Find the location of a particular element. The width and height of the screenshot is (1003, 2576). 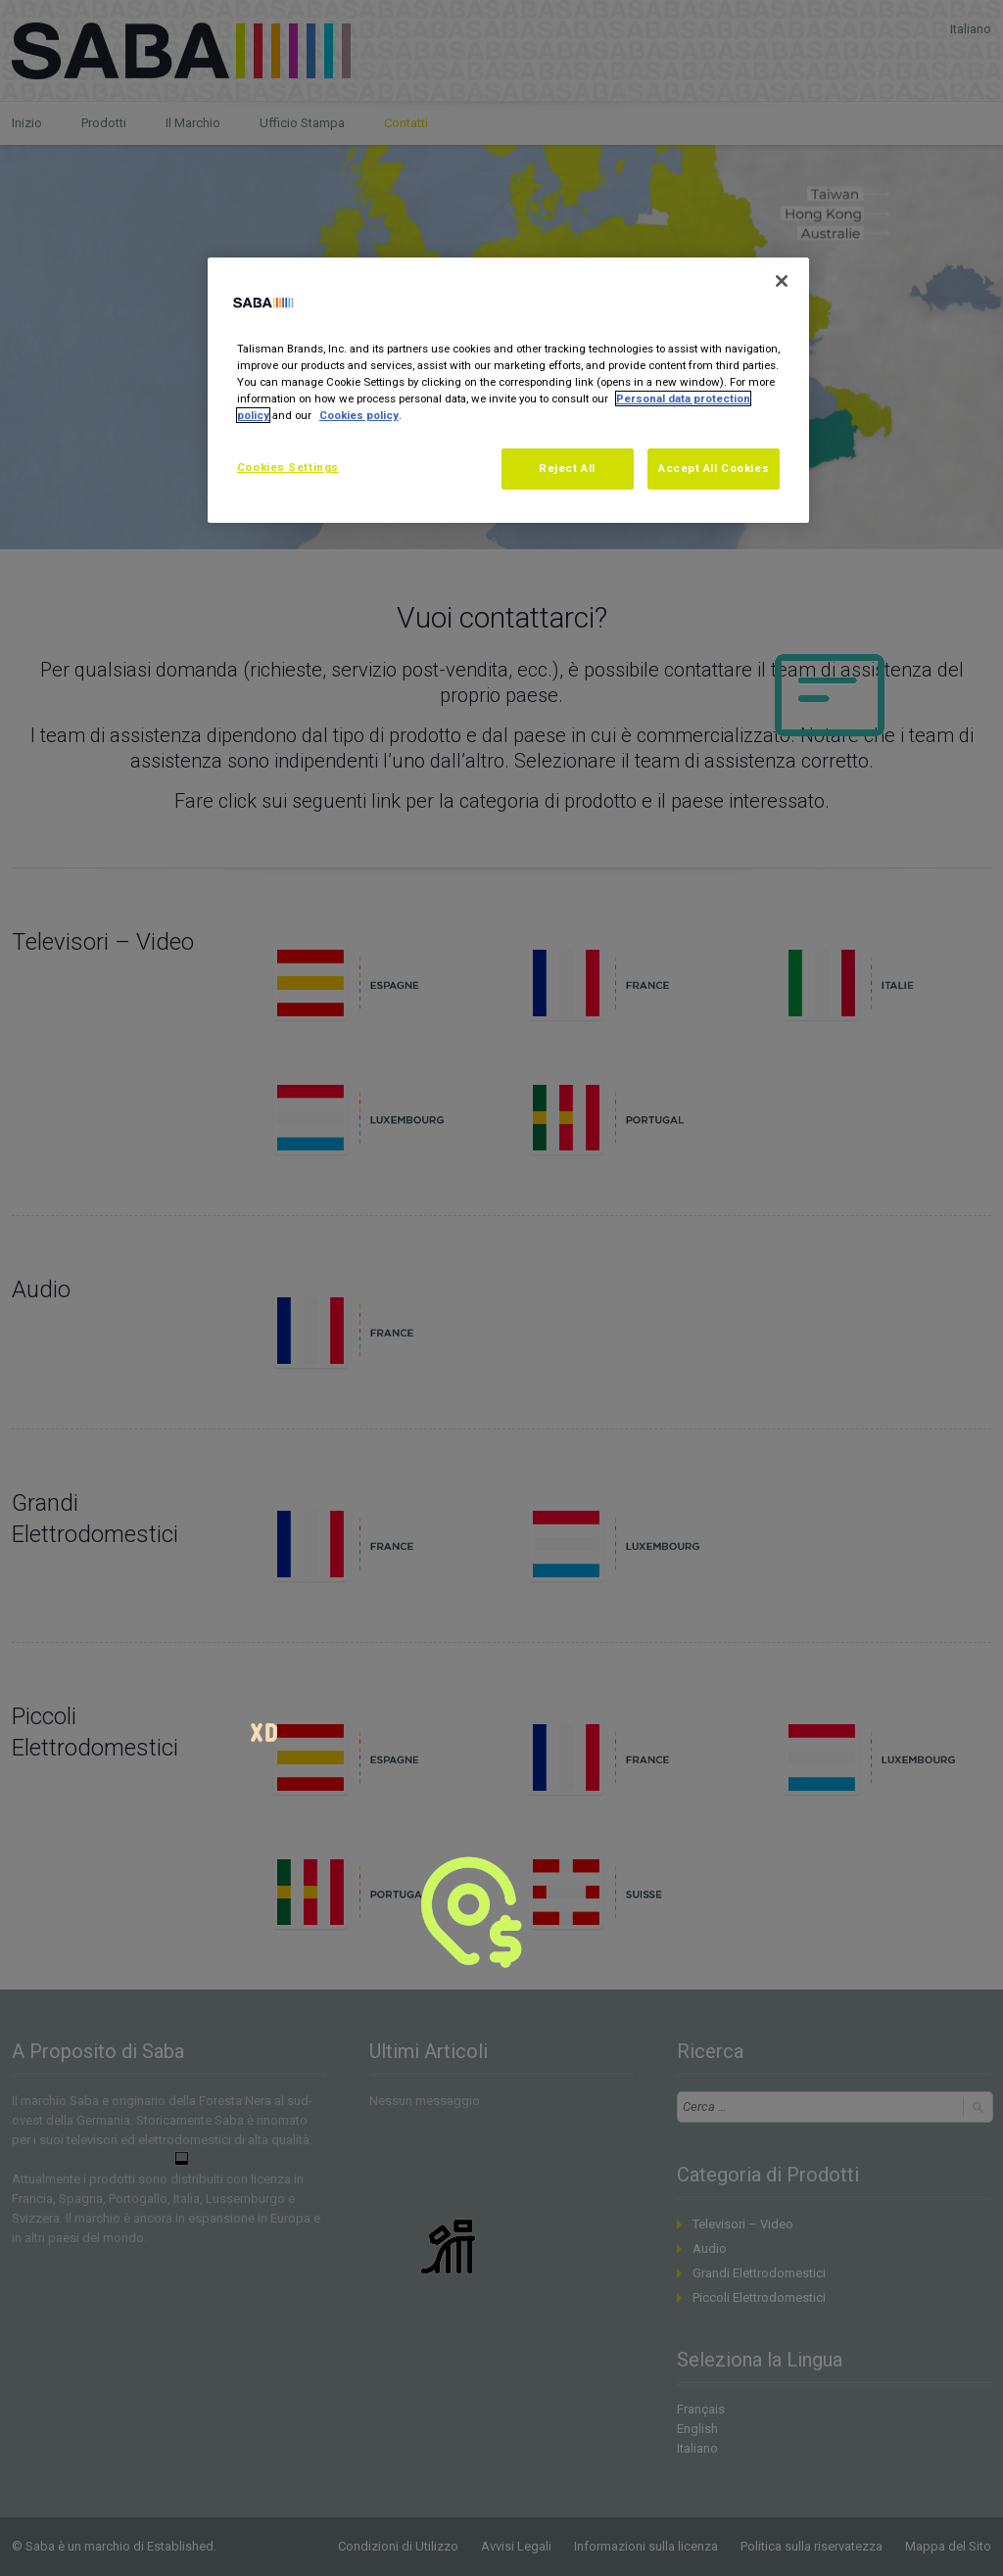

open Adobe XD design file is located at coordinates (263, 1732).